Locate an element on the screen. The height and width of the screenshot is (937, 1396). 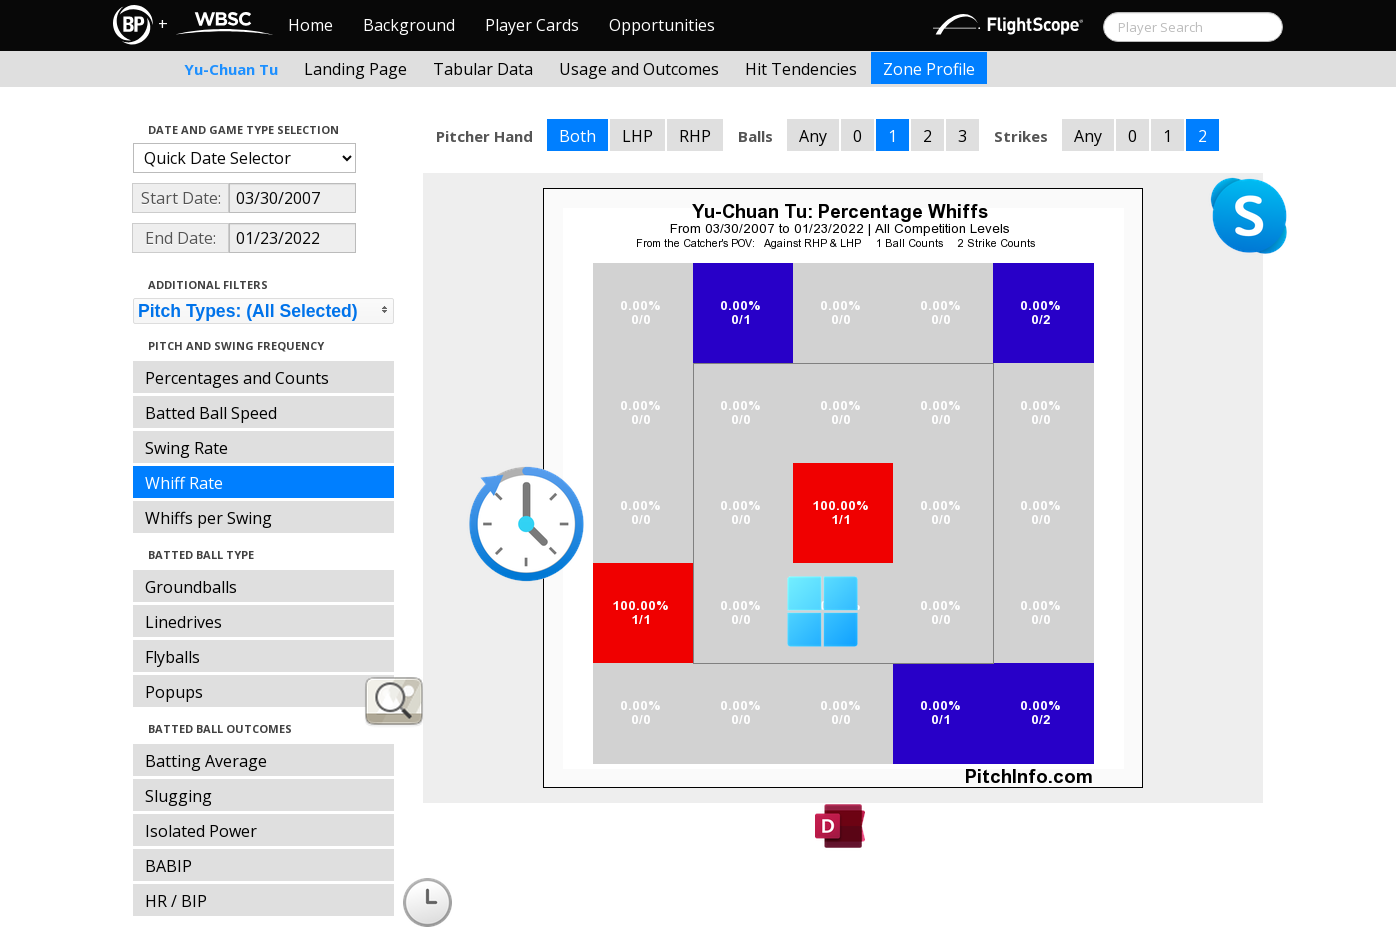
open skype app is located at coordinates (1248, 215).